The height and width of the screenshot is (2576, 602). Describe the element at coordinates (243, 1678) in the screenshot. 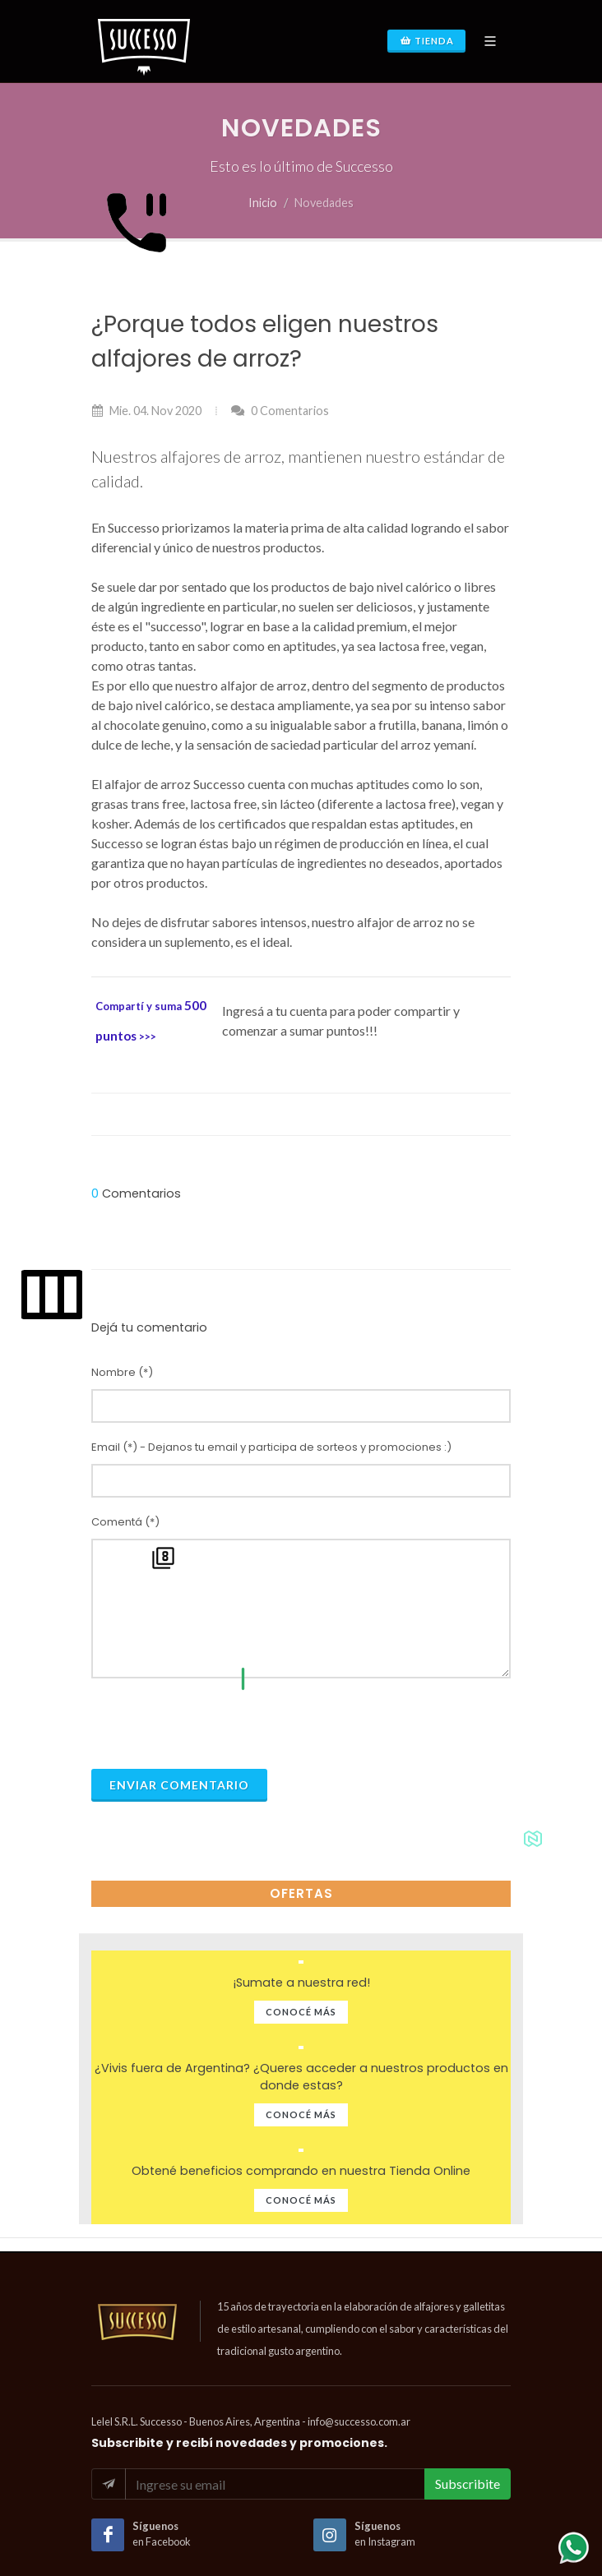

I see `indicates a count of one` at that location.